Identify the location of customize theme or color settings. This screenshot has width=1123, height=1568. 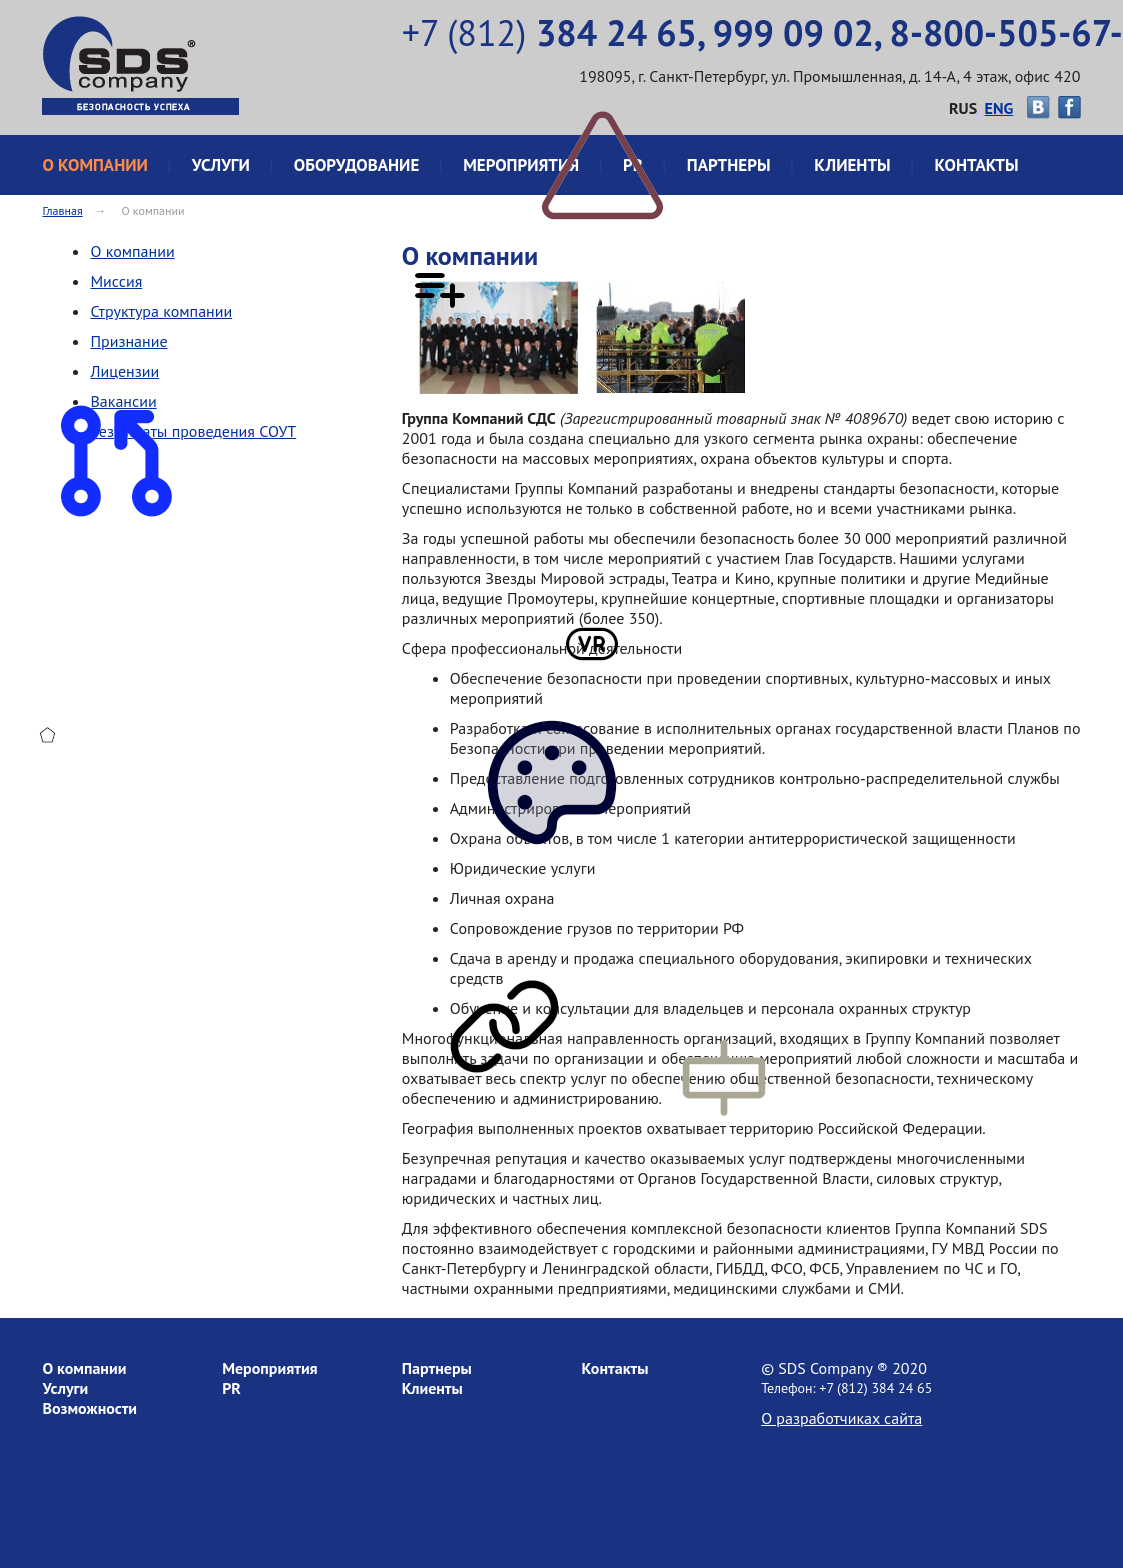
(552, 785).